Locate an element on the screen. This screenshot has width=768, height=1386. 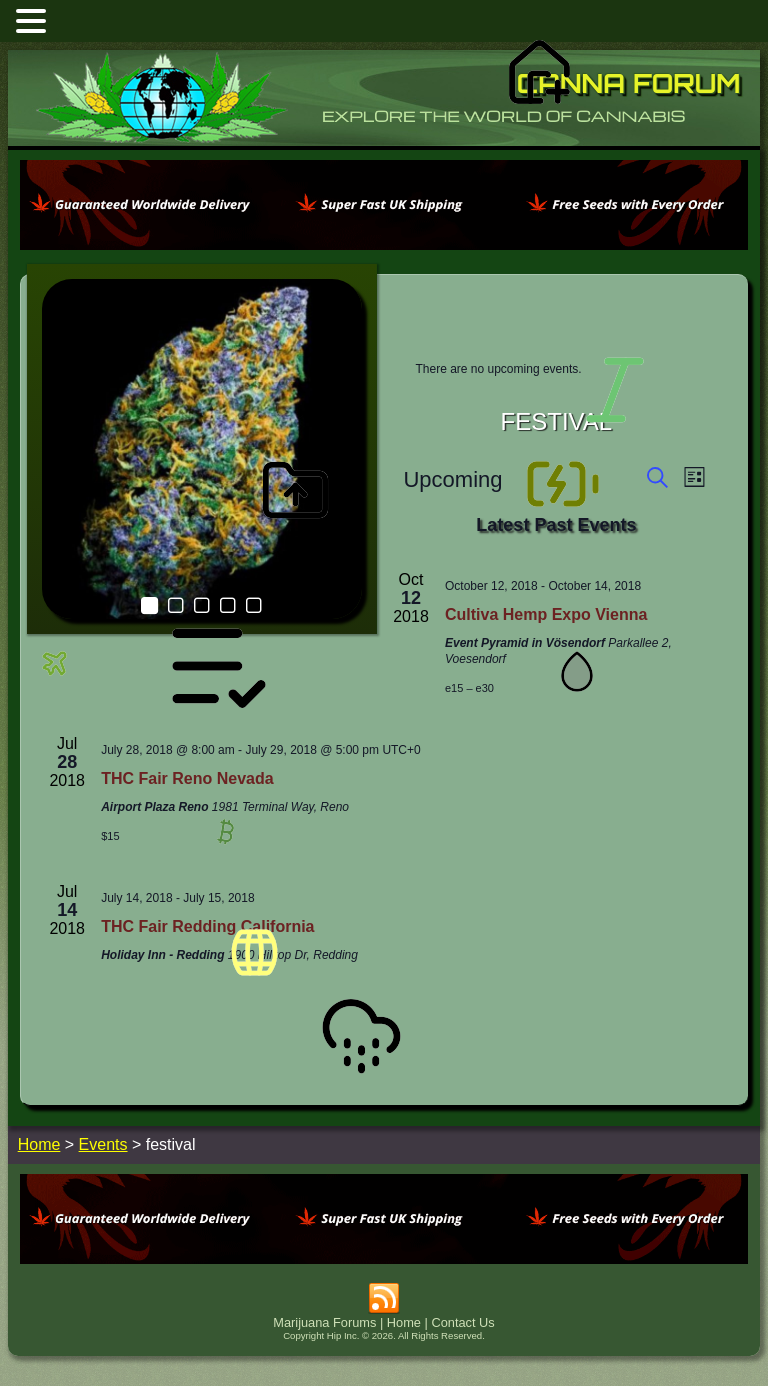
view bitcoin wallet or balance is located at coordinates (226, 832).